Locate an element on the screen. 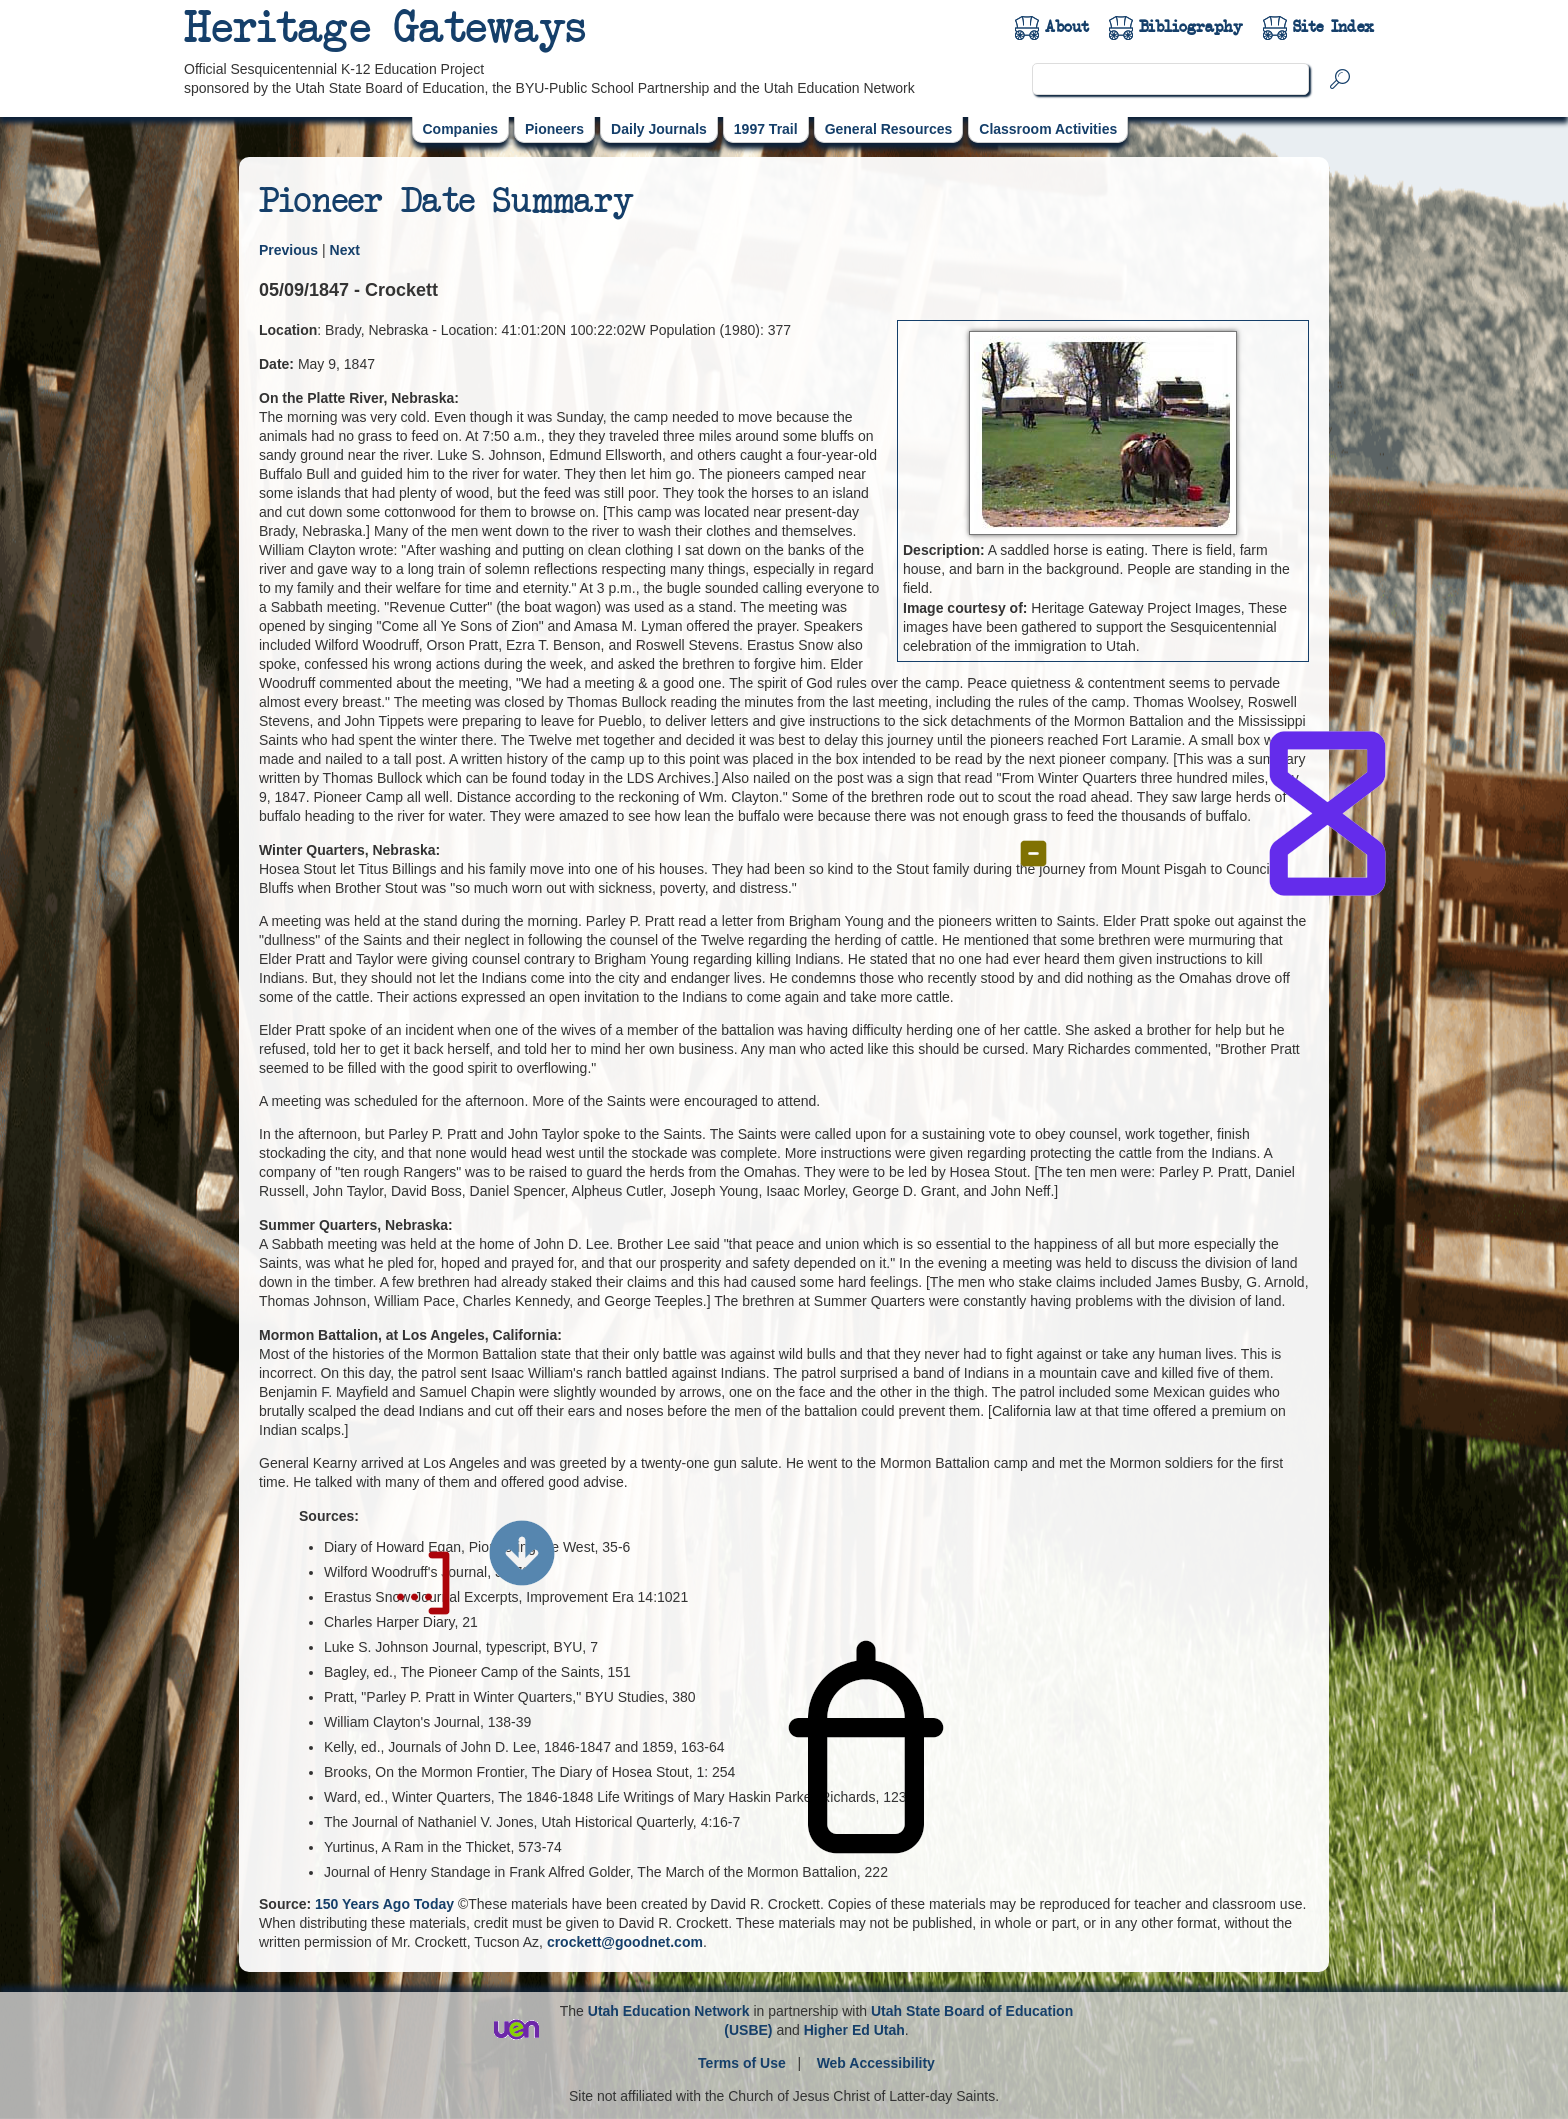 Image resolution: width=1568 pixels, height=2119 pixels. access baby or infant care features is located at coordinates (866, 1747).